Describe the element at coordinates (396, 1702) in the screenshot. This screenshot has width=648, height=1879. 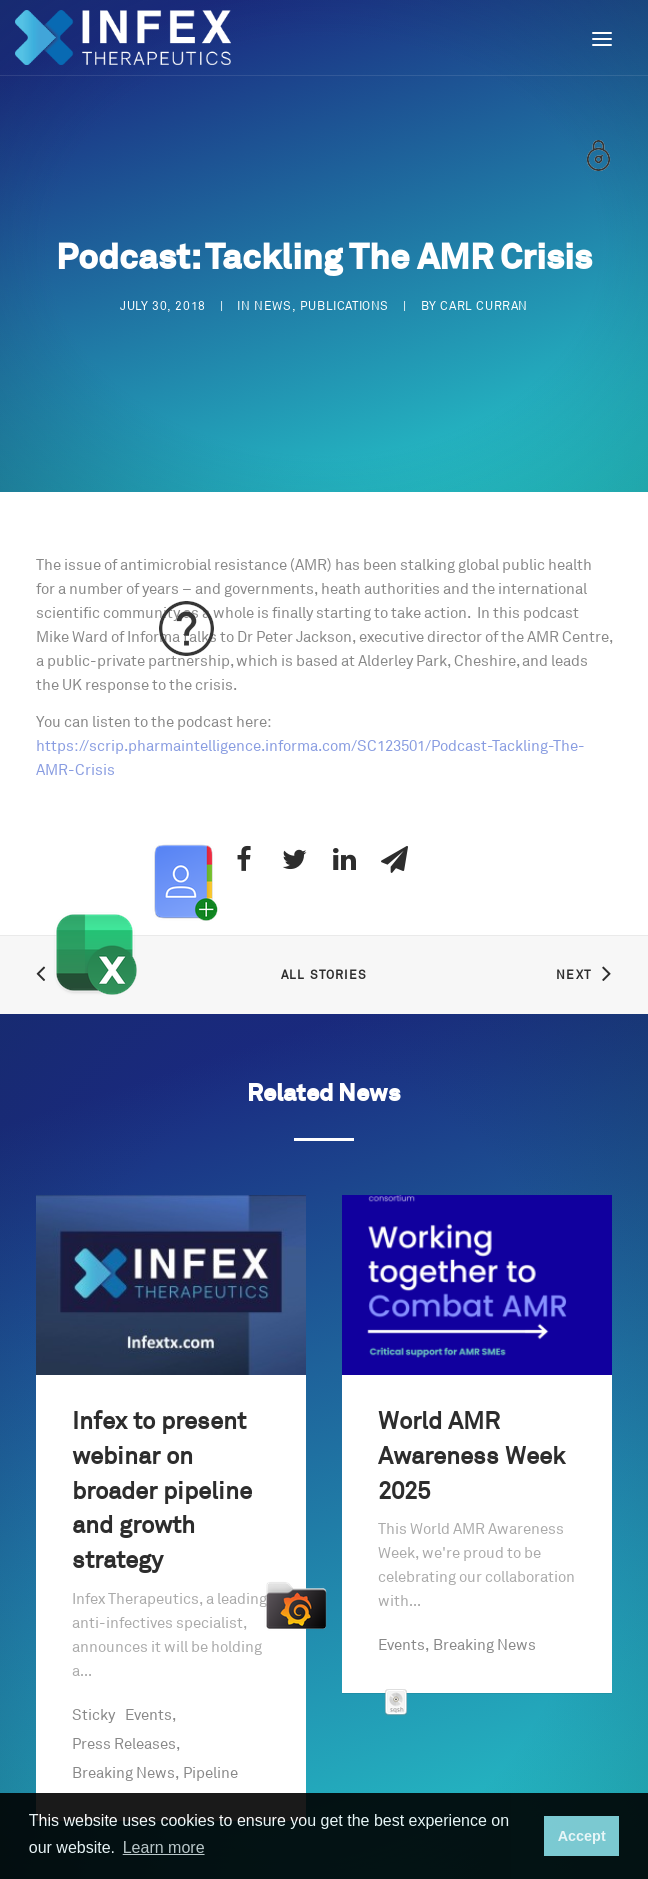
I see `a squashfs compressed filesystem image file` at that location.